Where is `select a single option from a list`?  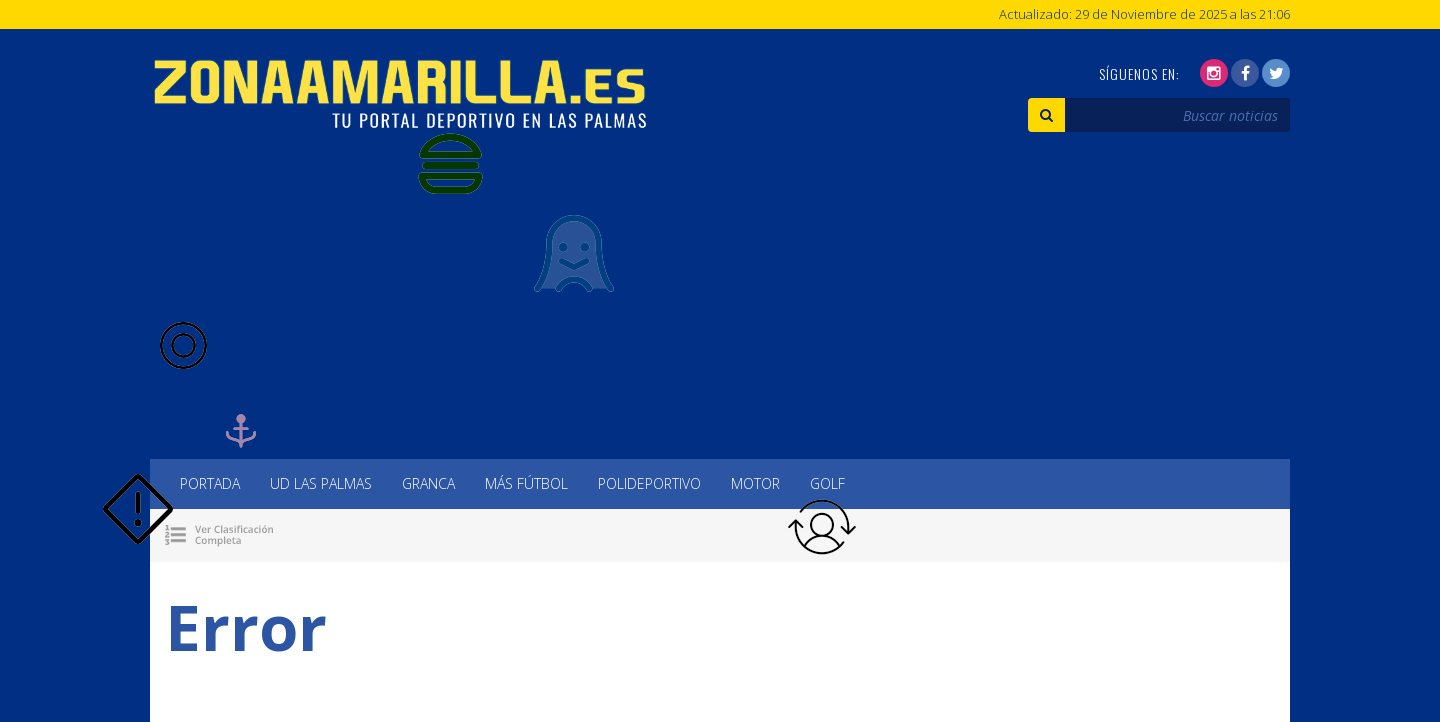 select a single option from a list is located at coordinates (183, 345).